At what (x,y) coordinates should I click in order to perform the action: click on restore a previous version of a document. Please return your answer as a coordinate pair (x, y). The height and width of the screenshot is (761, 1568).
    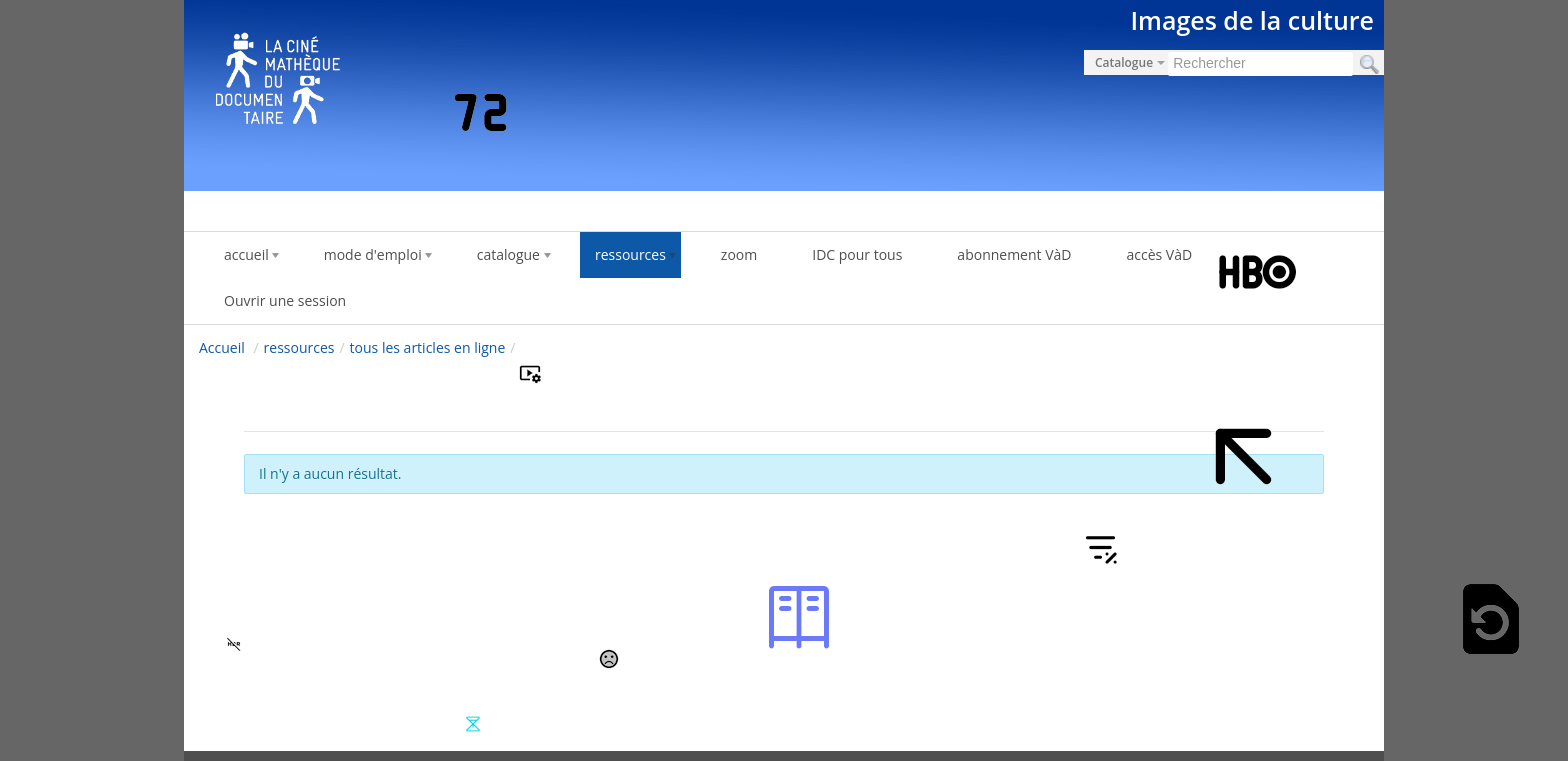
    Looking at the image, I should click on (1491, 619).